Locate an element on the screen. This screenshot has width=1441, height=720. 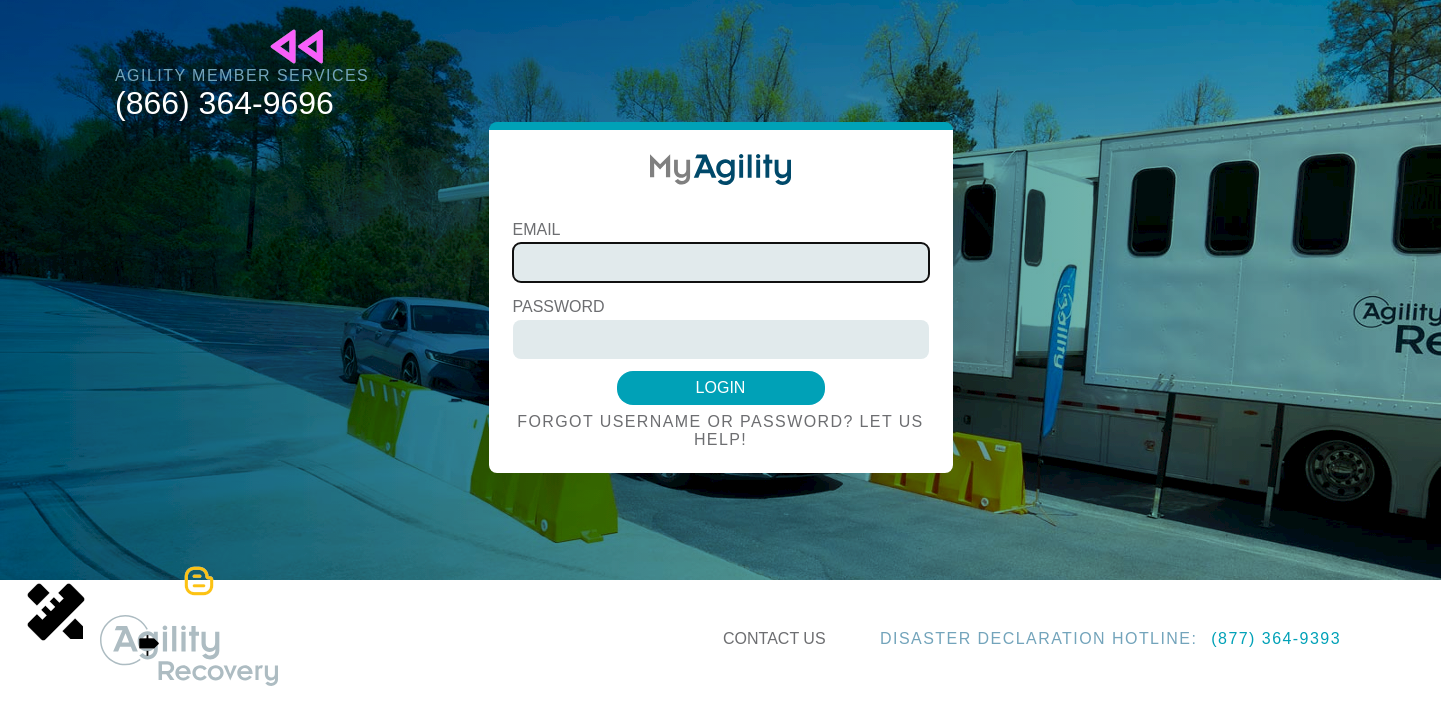
get directions or navigate to a destination is located at coordinates (148, 645).